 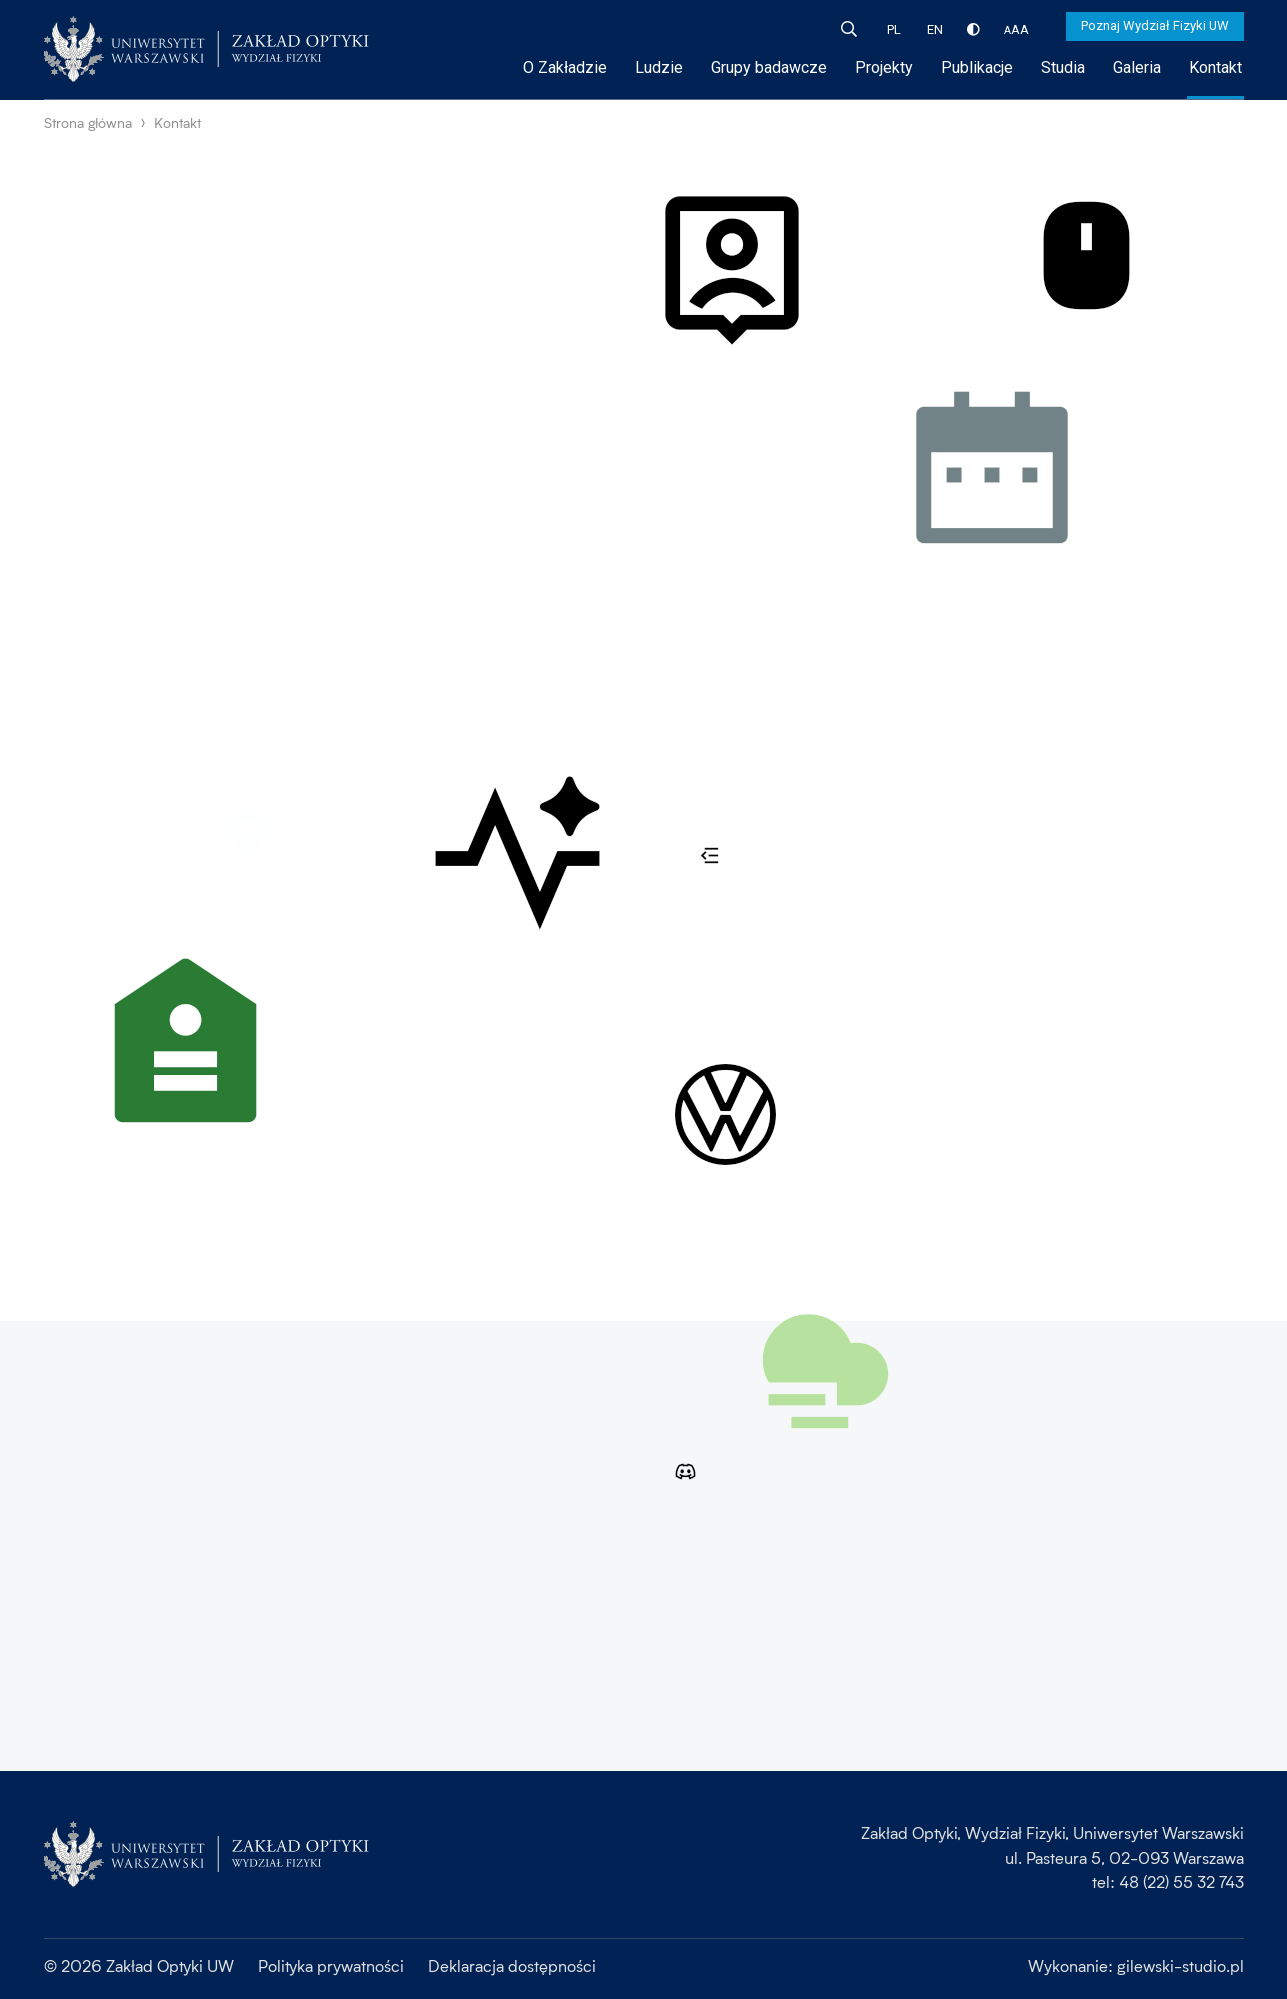 I want to click on view product pricing or deals, so click(x=185, y=1043).